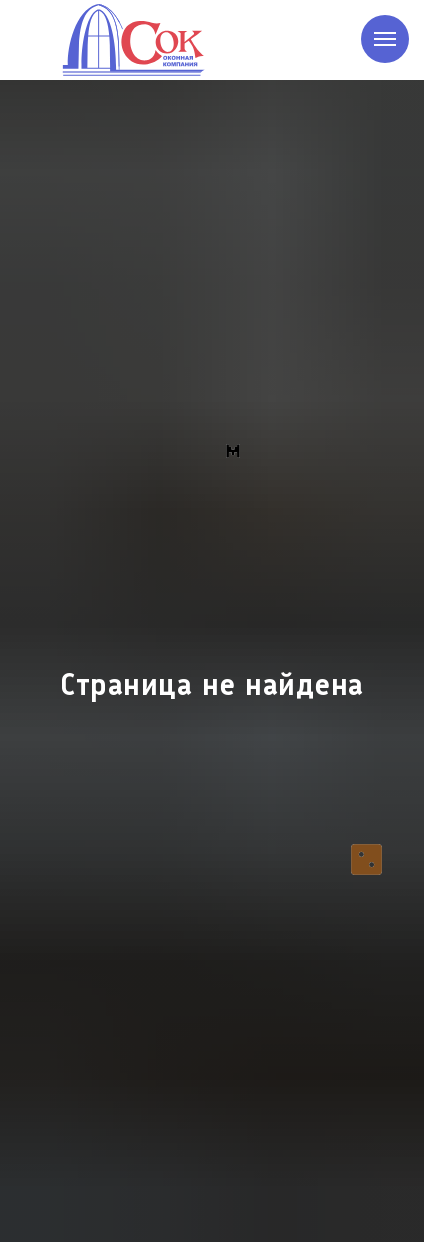 Image resolution: width=424 pixels, height=1242 pixels. Describe the element at coordinates (366, 859) in the screenshot. I see `roll the dice or randomize selection` at that location.